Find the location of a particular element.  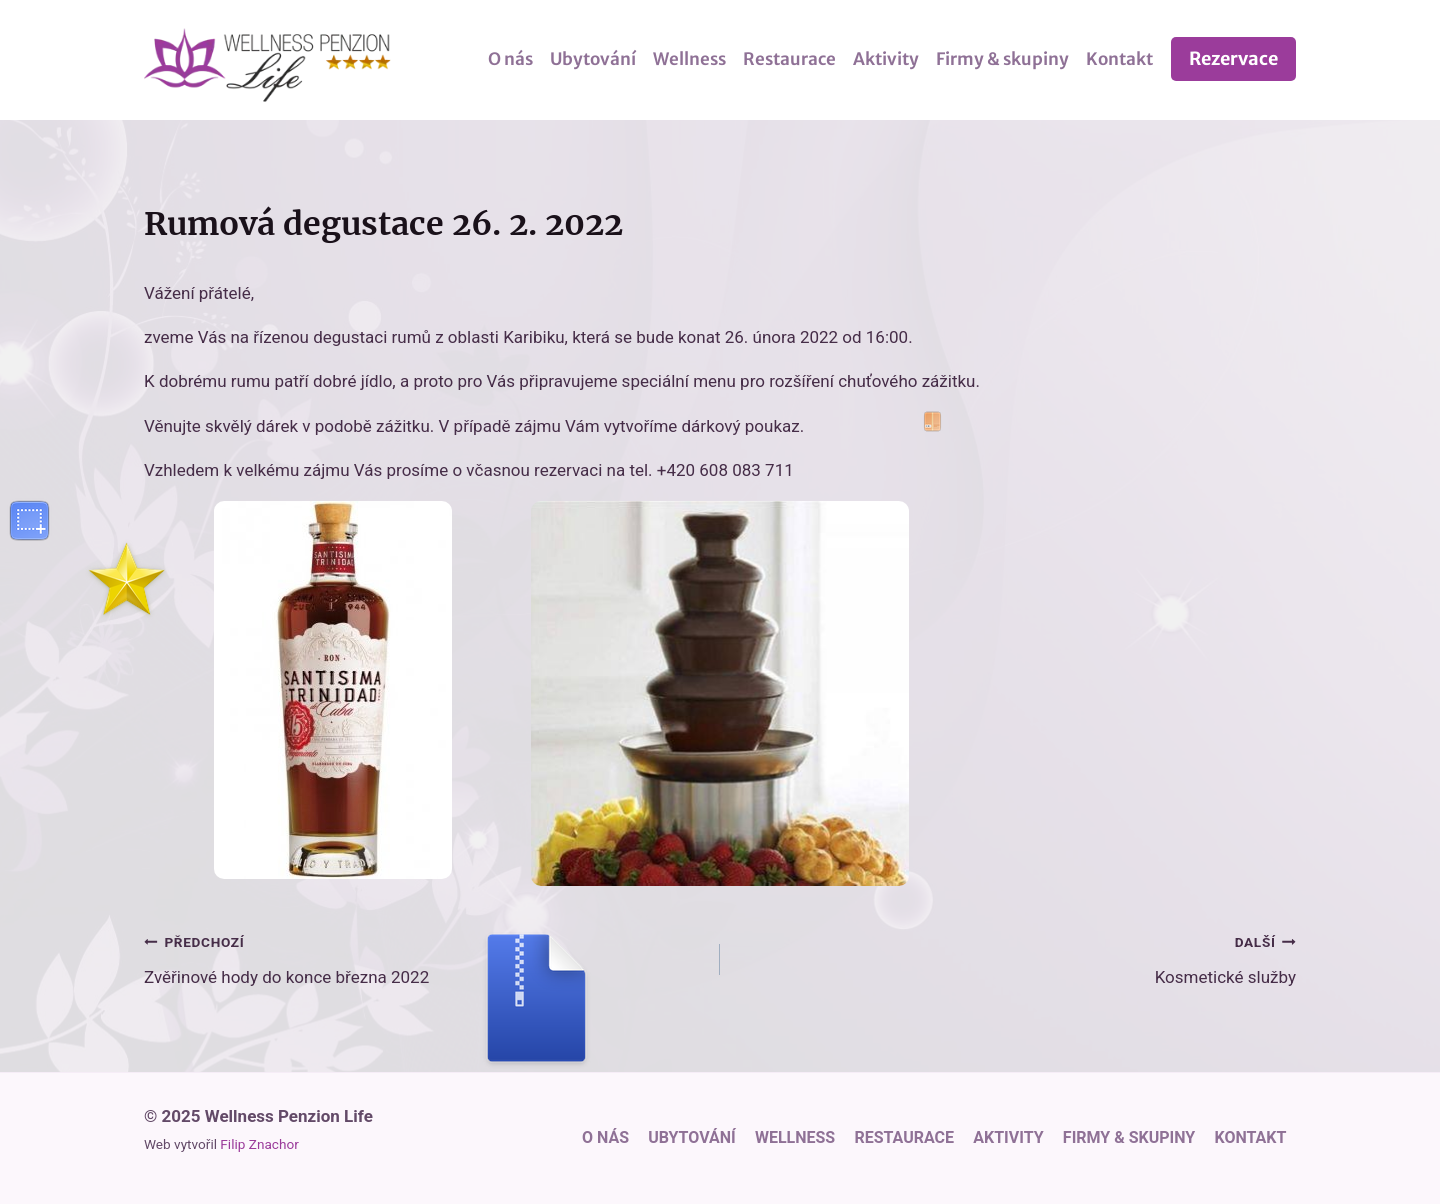

take a screenshot is located at coordinates (29, 520).